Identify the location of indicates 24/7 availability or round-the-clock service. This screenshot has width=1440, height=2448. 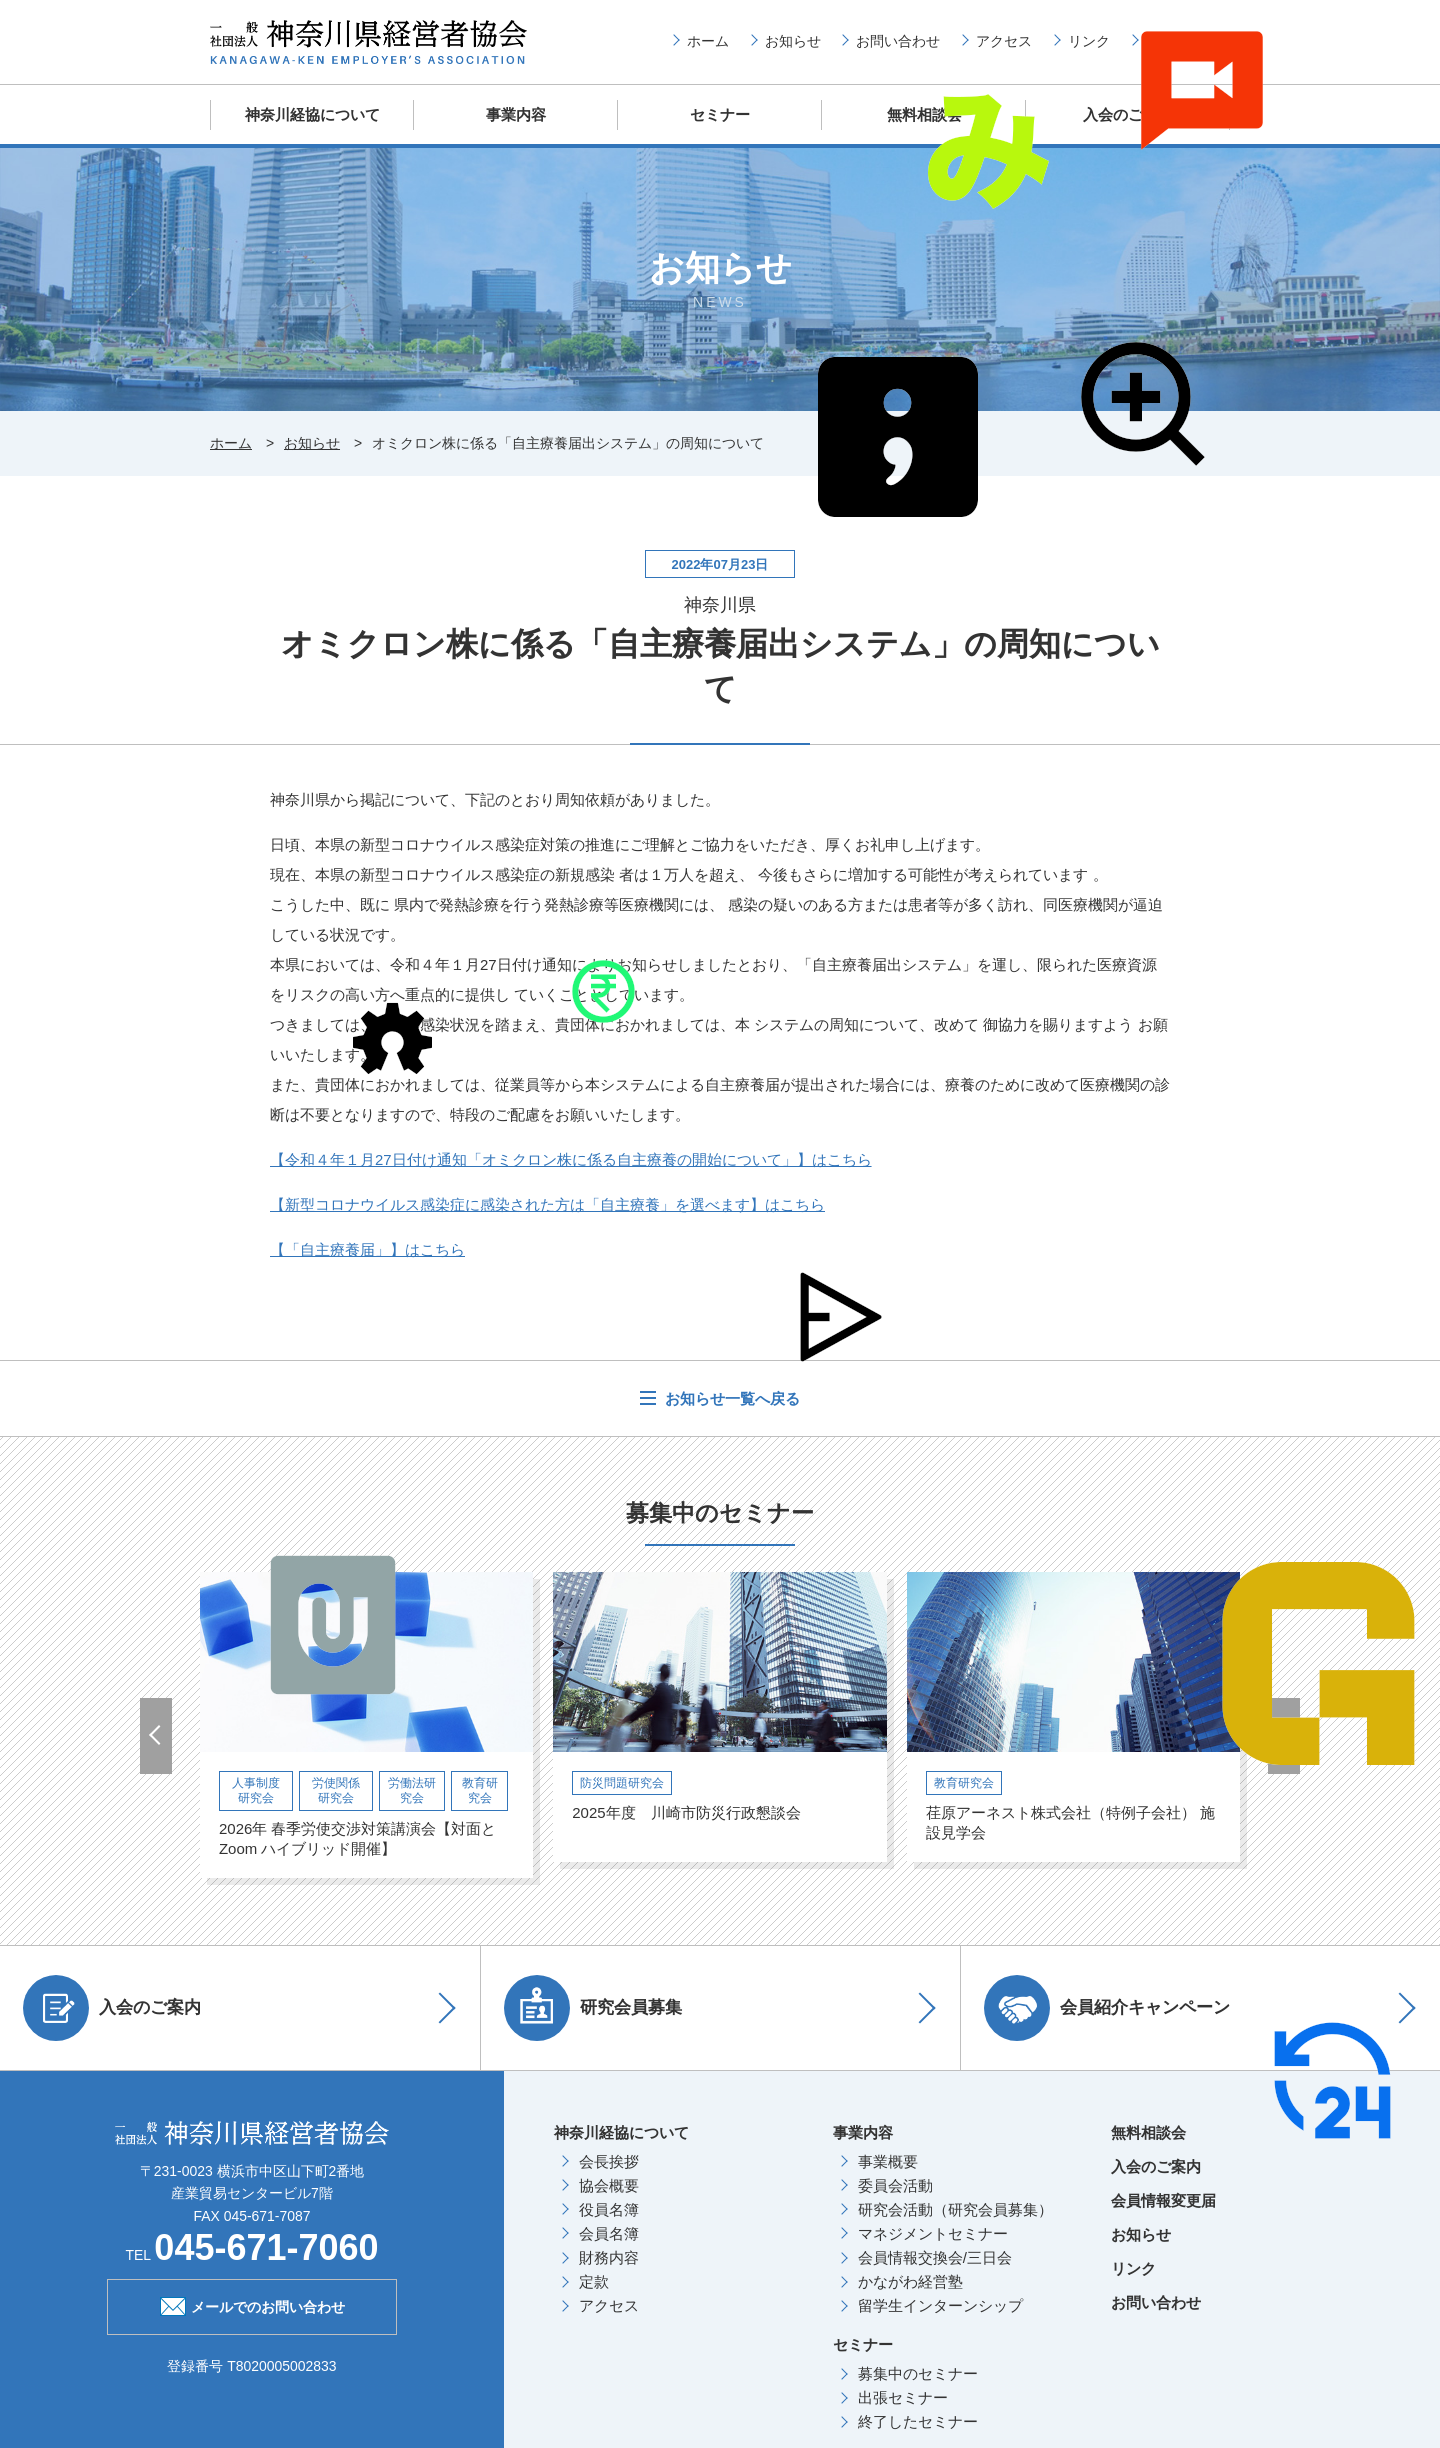
(1332, 2080).